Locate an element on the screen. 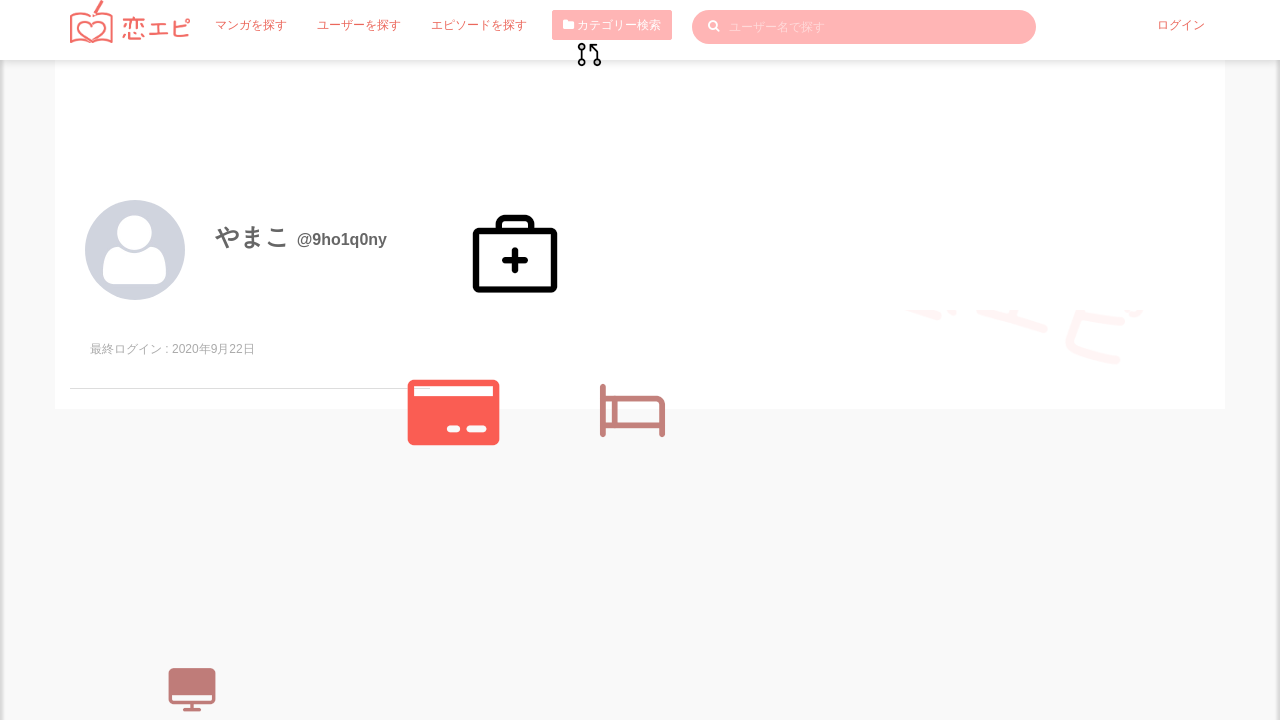  access health or medical resources is located at coordinates (515, 257).